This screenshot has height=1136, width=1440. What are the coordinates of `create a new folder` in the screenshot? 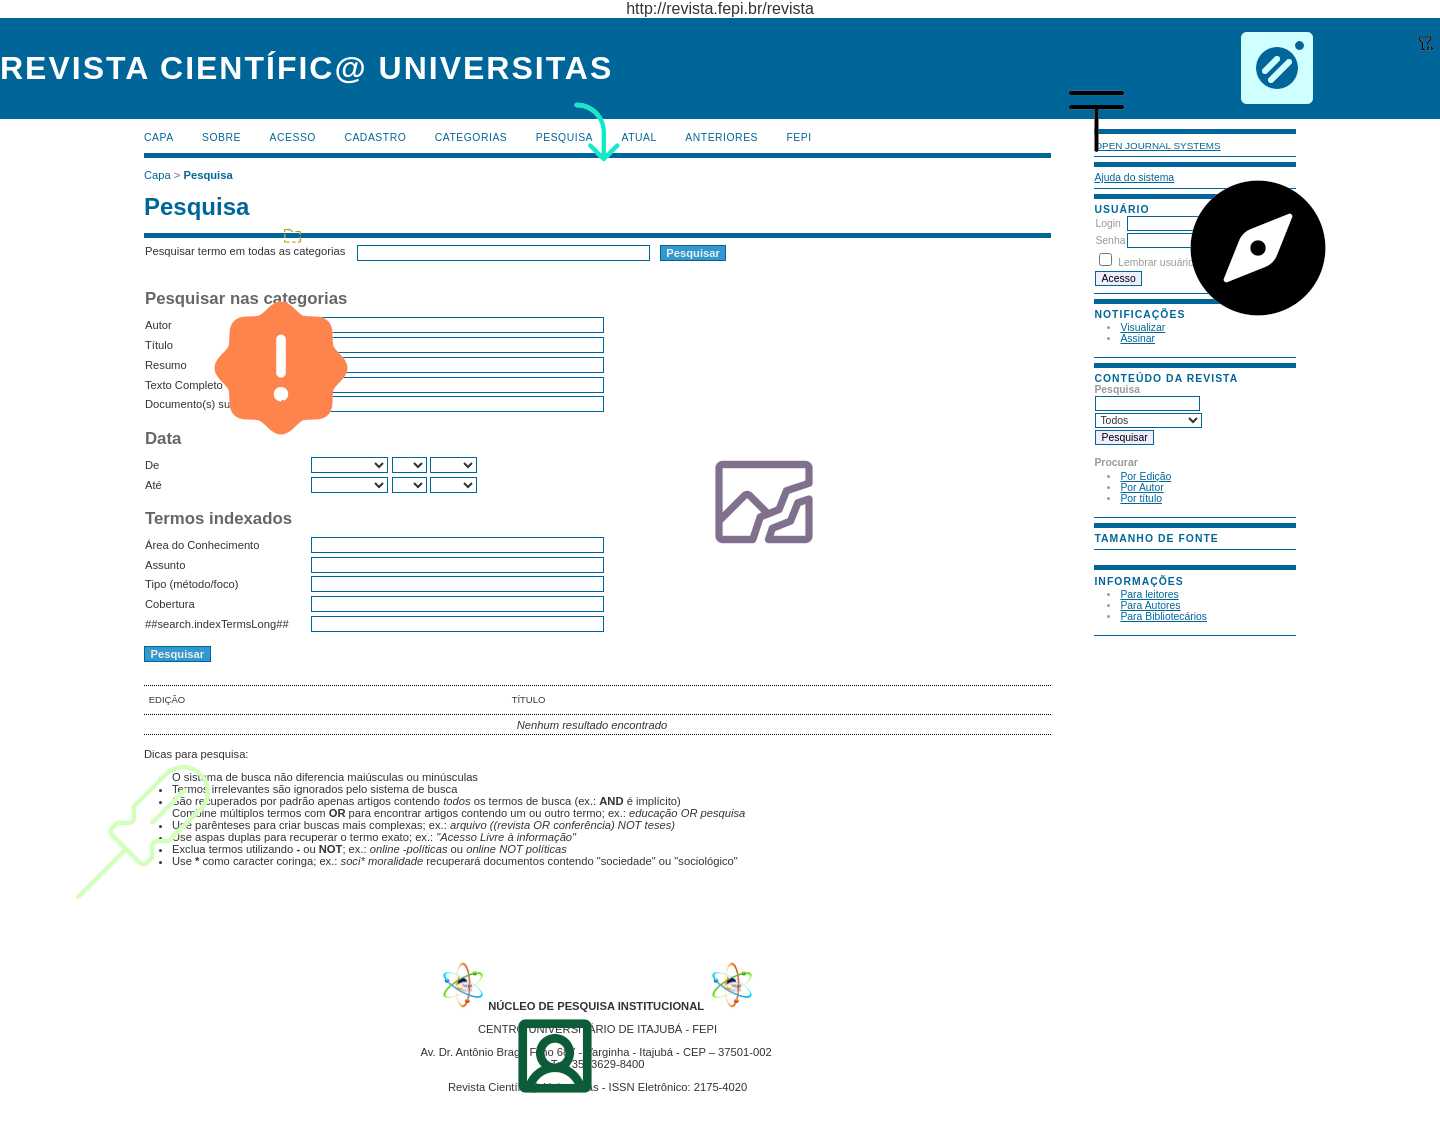 It's located at (292, 235).